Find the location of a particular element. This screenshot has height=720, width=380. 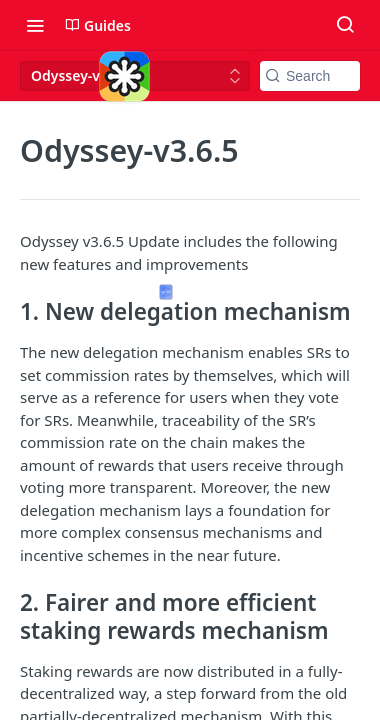

open your bookmarks or saved items app is located at coordinates (166, 292).